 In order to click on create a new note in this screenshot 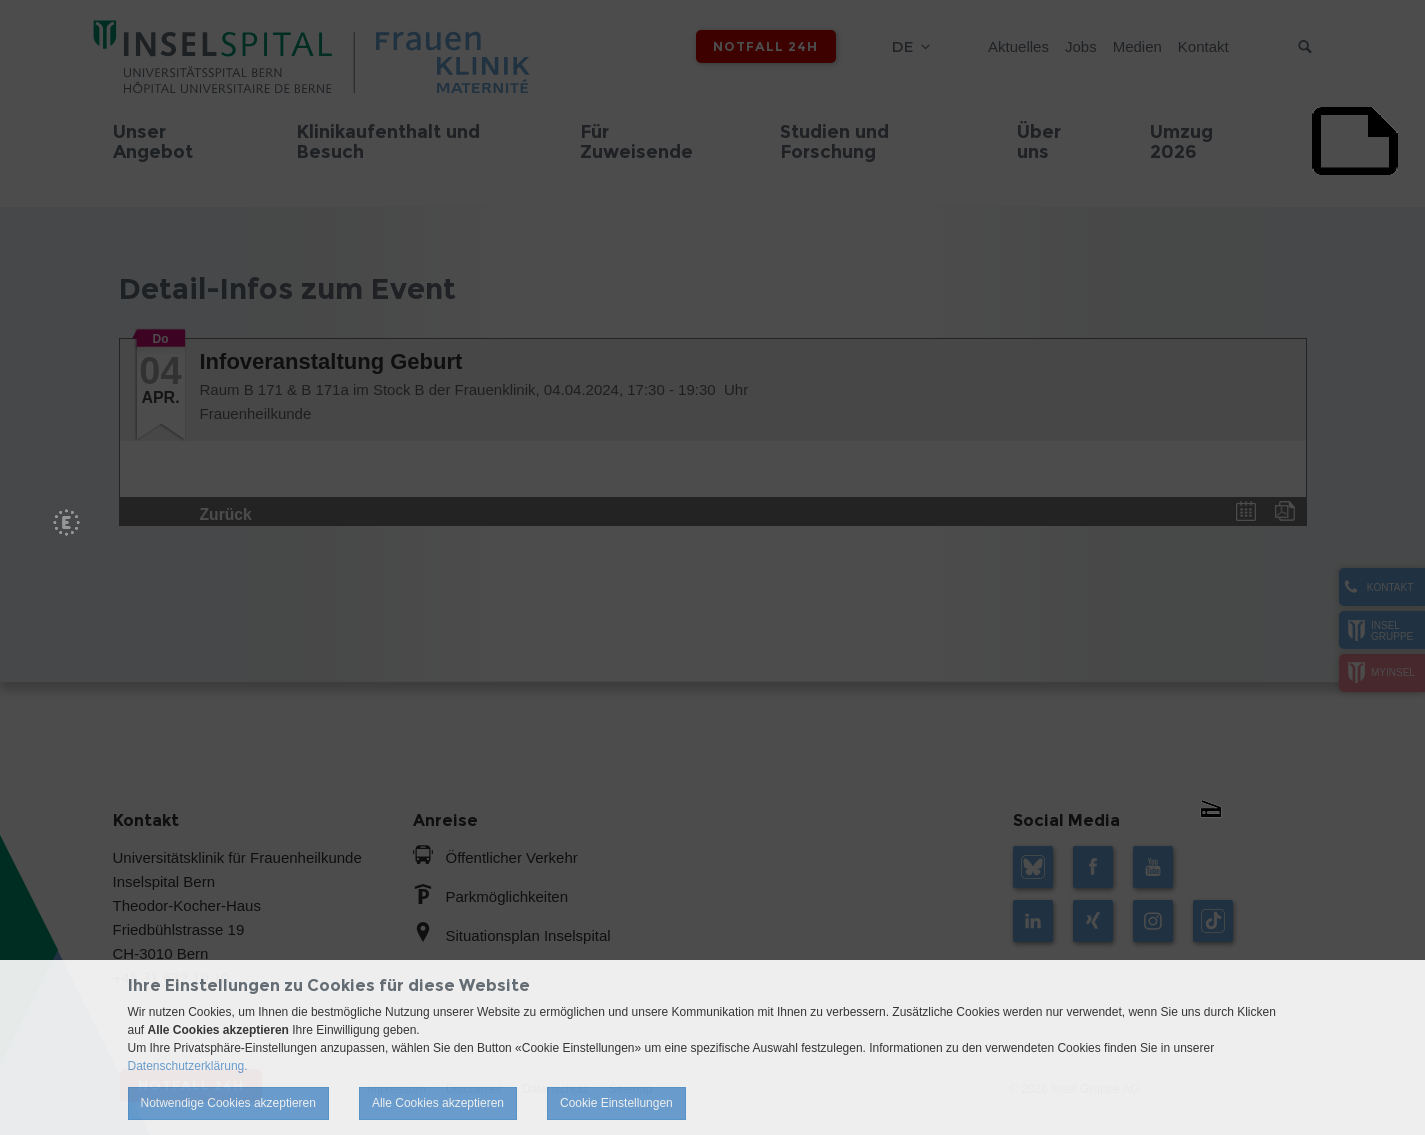, I will do `click(1355, 141)`.